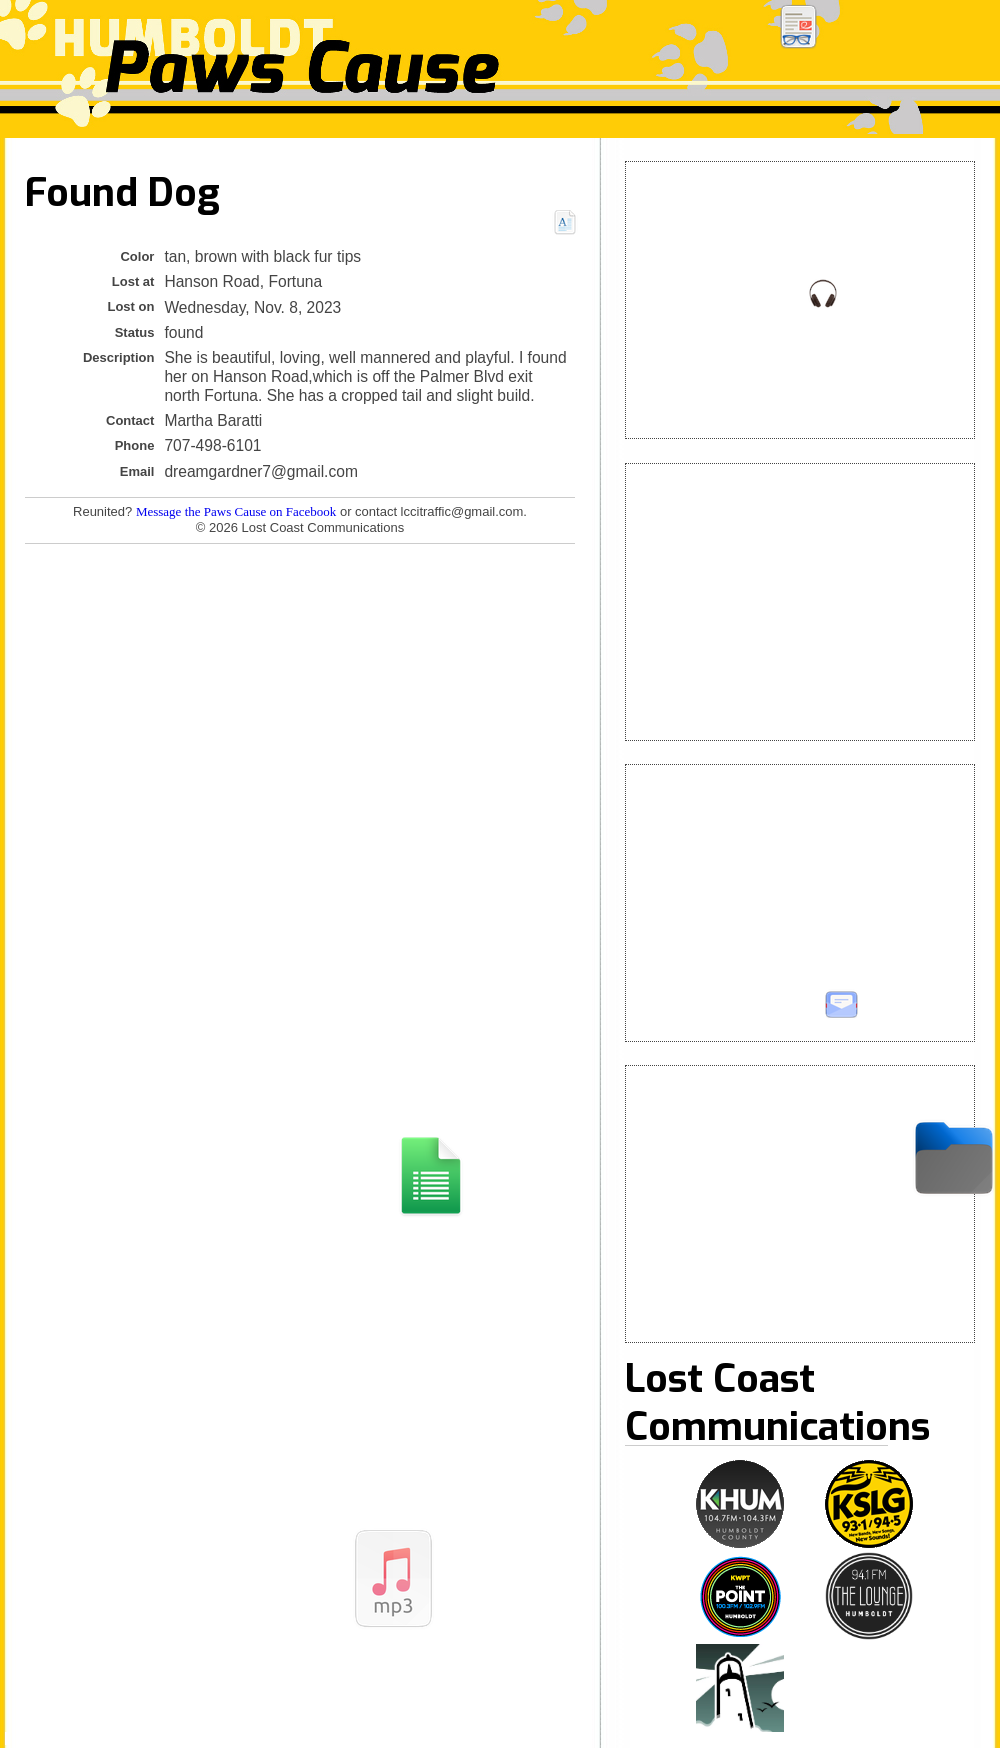 Image resolution: width=1000 pixels, height=1748 pixels. What do you see at coordinates (393, 1578) in the screenshot?
I see `an mp3 audio file` at bounding box center [393, 1578].